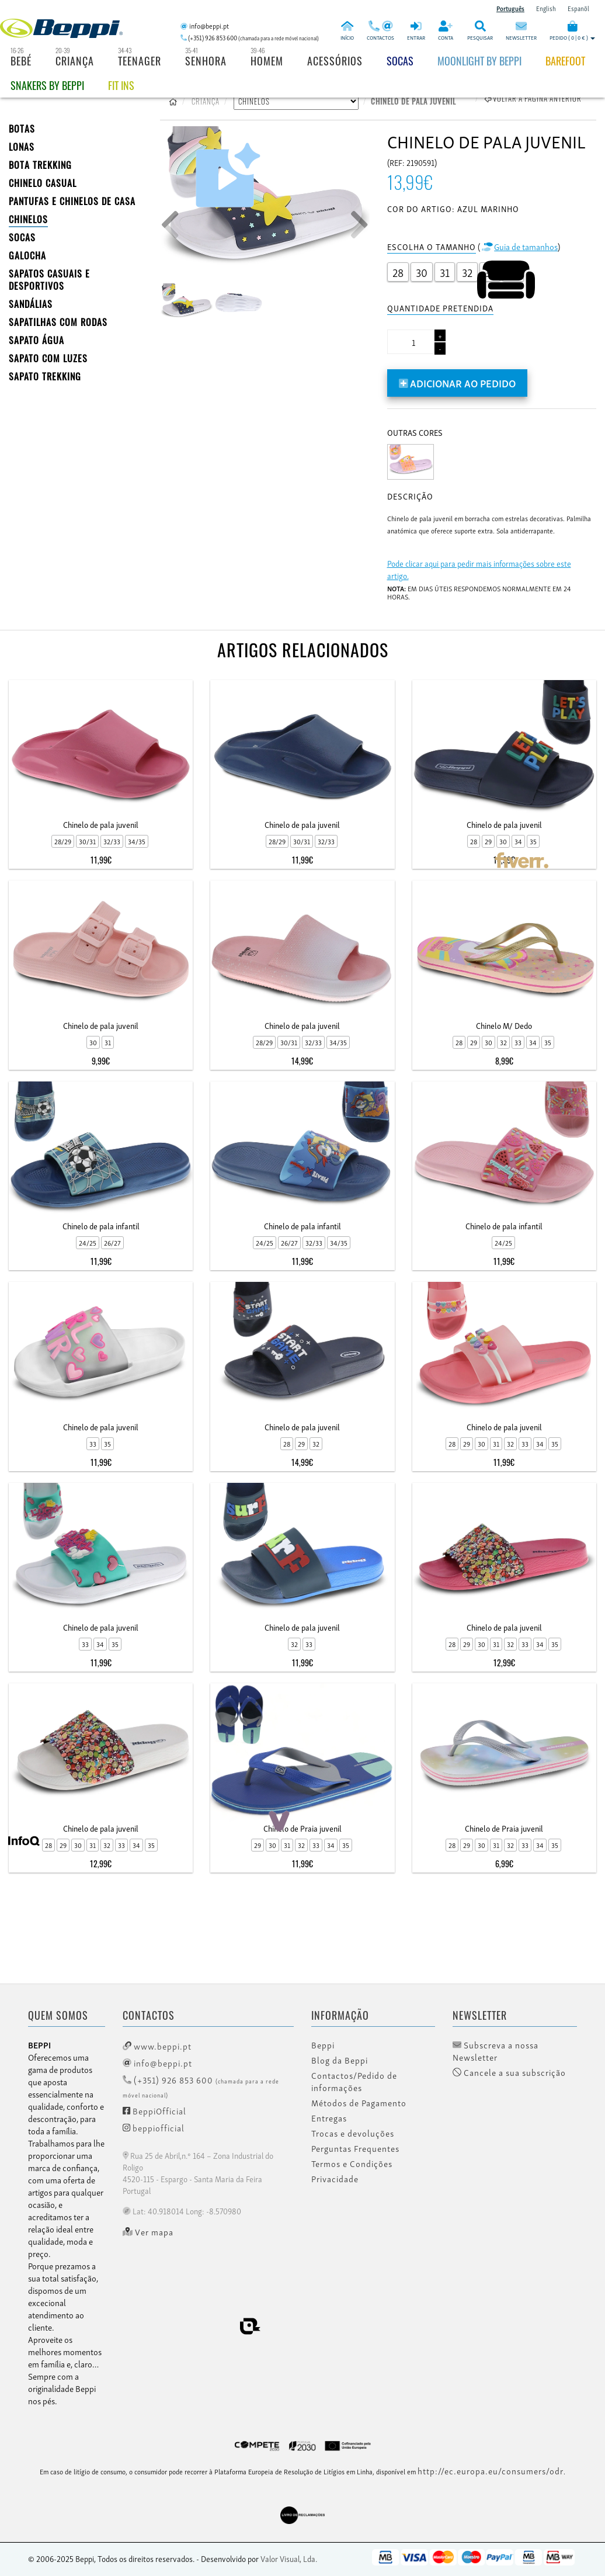 The image size is (605, 2576). I want to click on teal app logo, so click(250, 2326).